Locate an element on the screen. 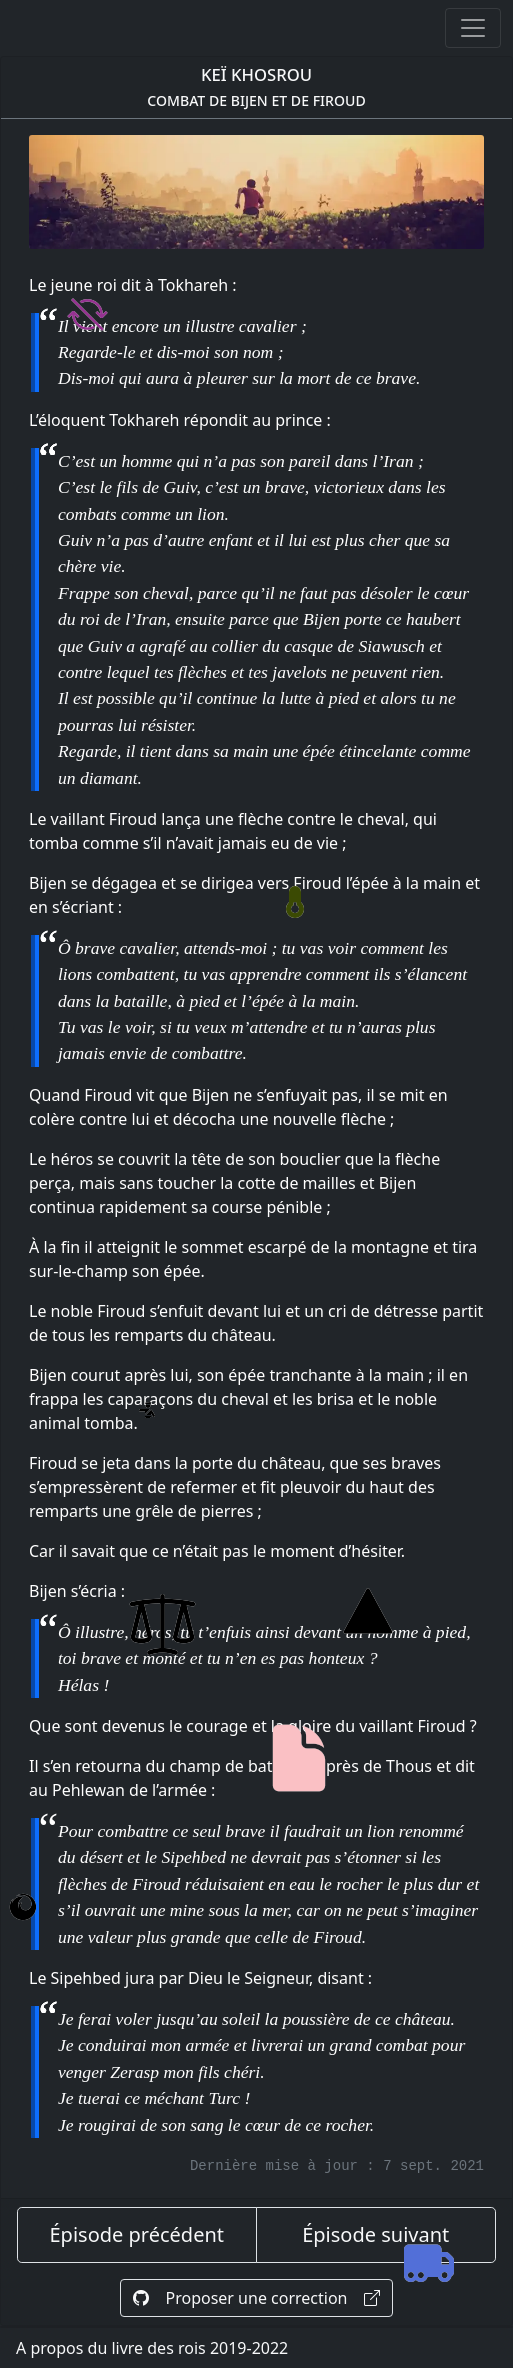 Image resolution: width=513 pixels, height=2368 pixels. access legal or terms of service information is located at coordinates (162, 1624).